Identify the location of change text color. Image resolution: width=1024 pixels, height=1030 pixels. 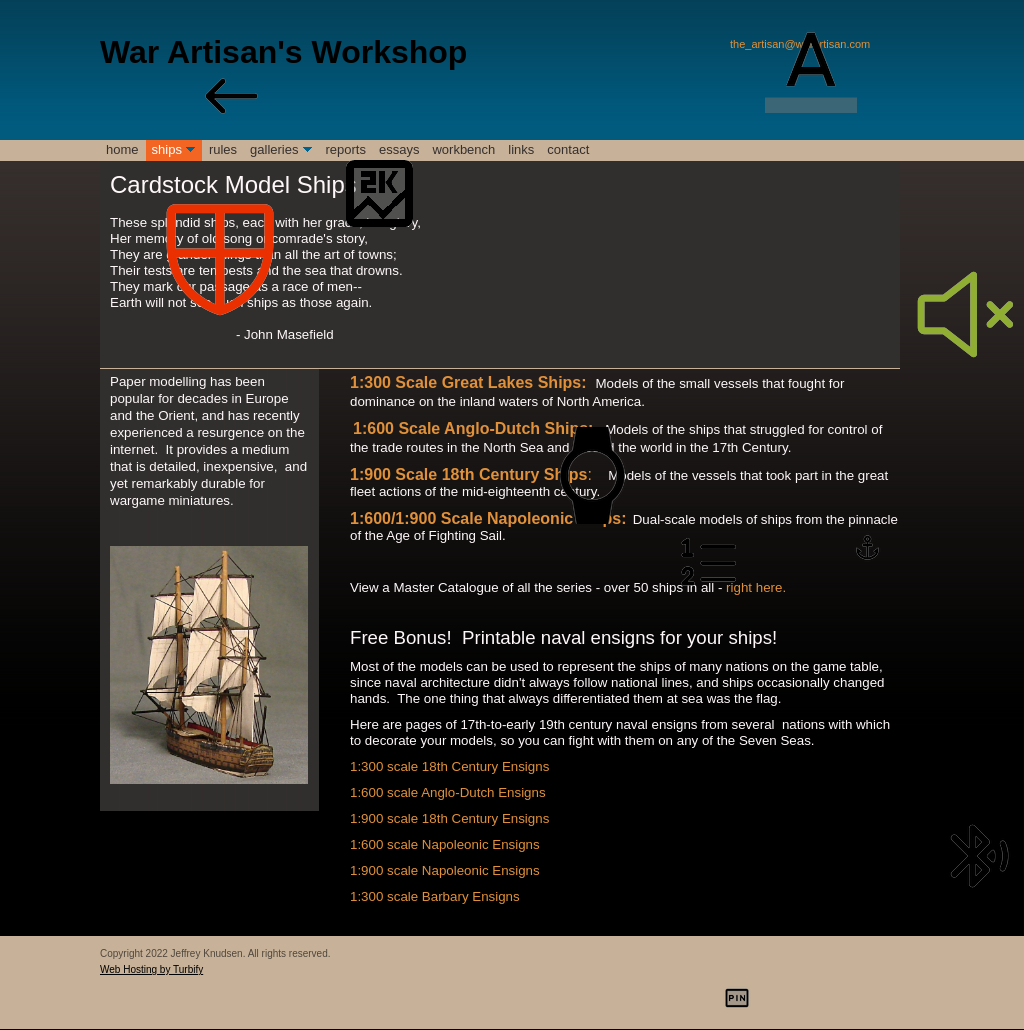
(811, 67).